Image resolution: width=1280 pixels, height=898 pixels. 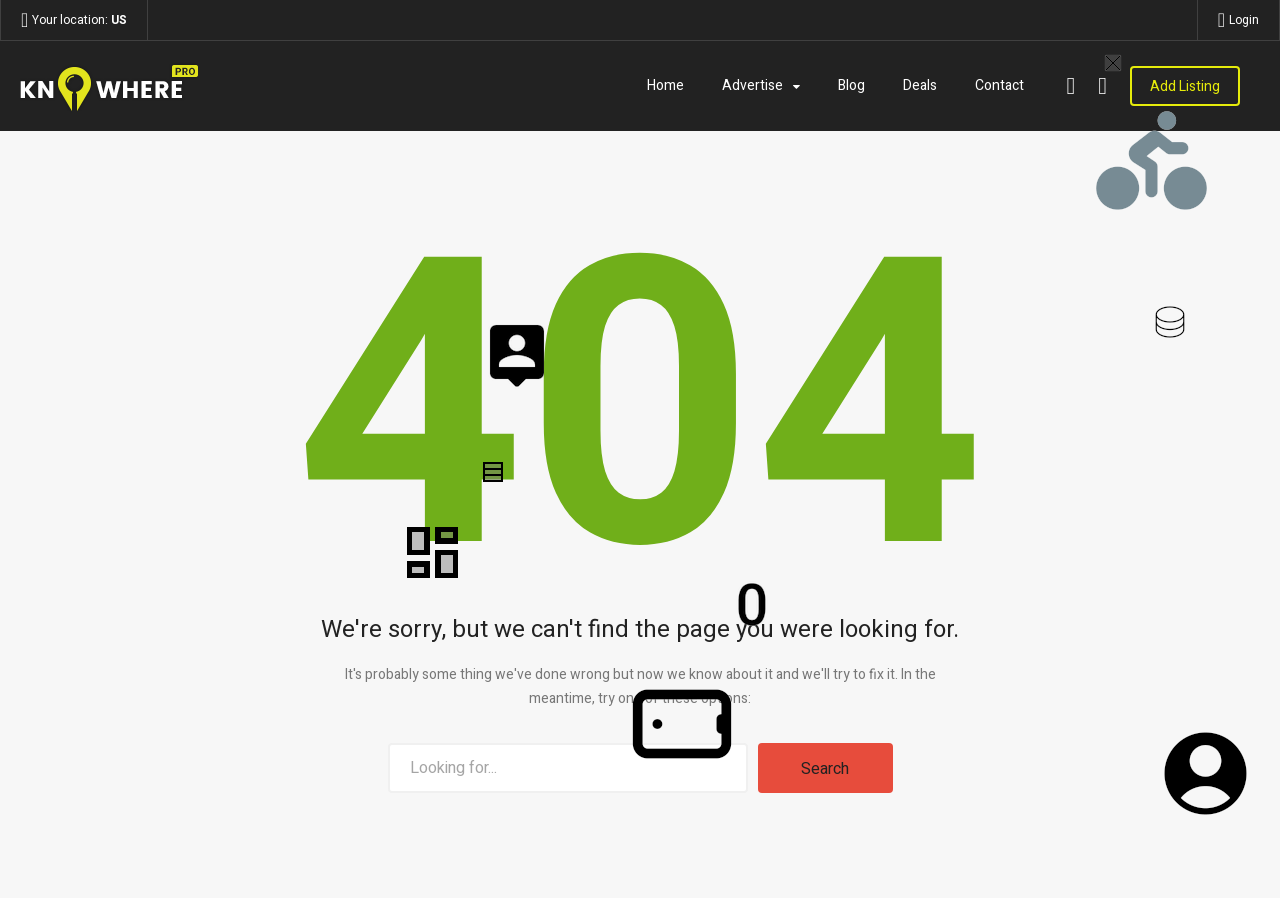 I want to click on close the current window or dialog, so click(x=1113, y=63).